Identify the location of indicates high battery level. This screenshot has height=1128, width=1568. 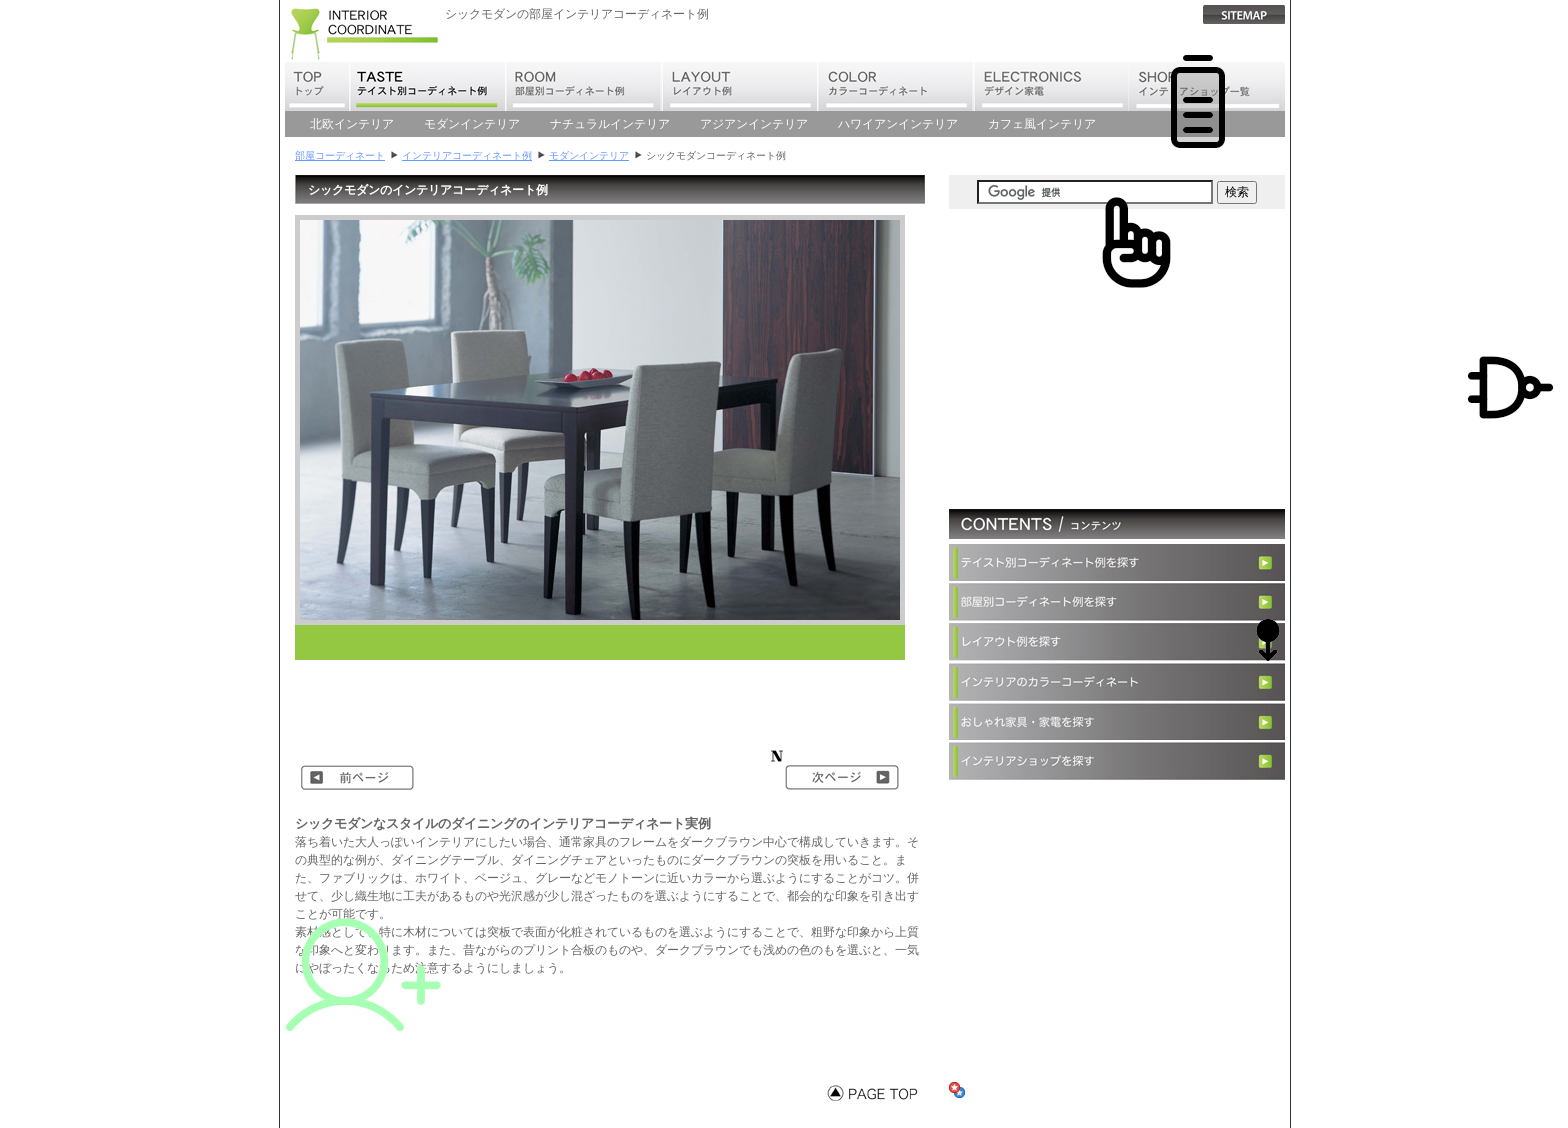
(1198, 103).